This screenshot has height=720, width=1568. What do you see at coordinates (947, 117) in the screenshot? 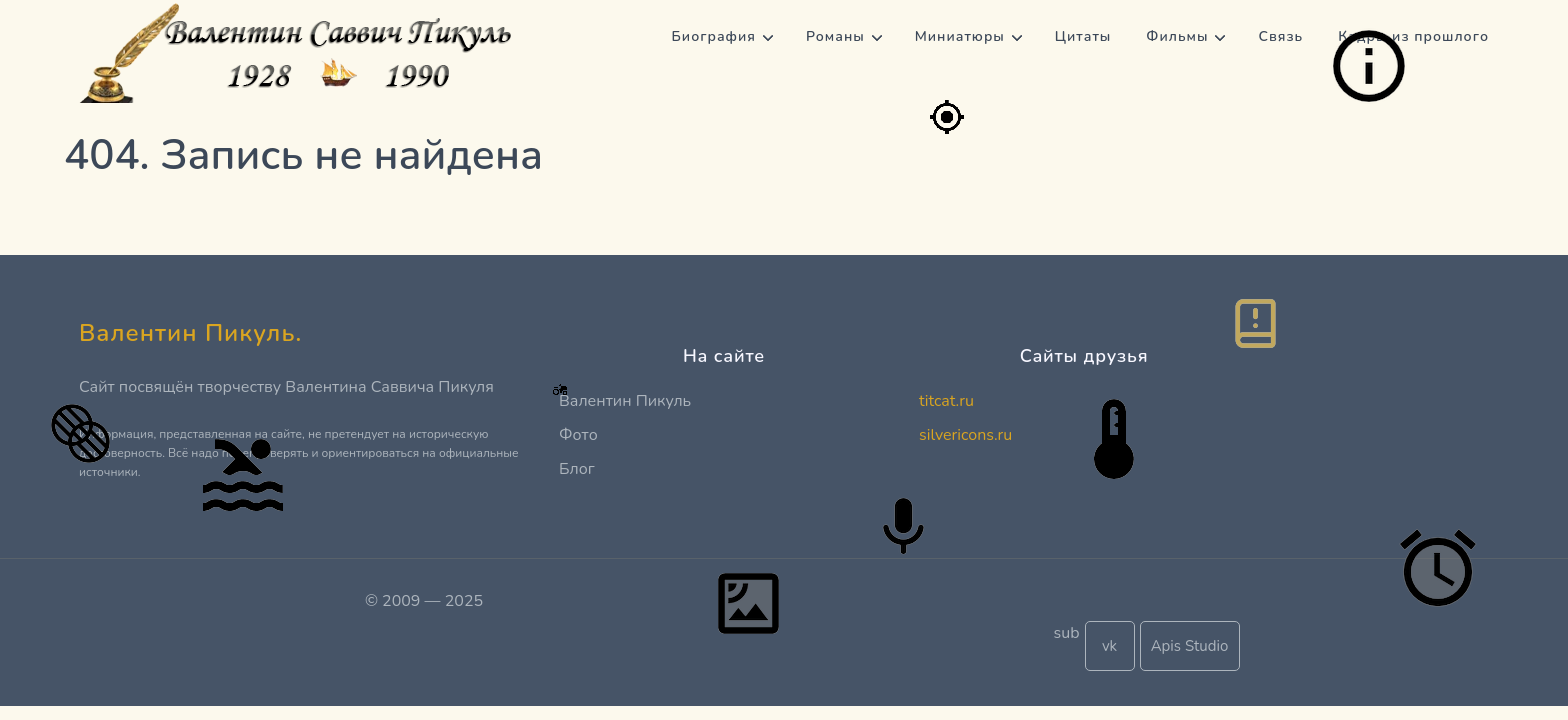
I see `indicates GPS location is locked and active` at bounding box center [947, 117].